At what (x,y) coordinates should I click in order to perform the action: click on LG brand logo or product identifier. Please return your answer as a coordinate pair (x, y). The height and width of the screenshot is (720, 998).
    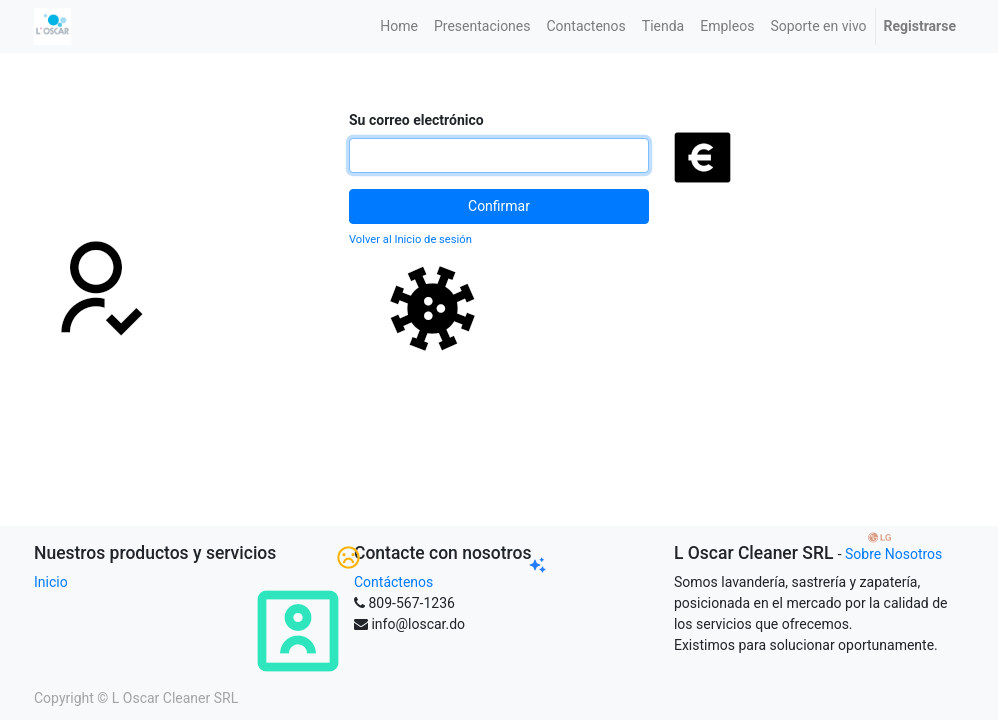
    Looking at the image, I should click on (879, 537).